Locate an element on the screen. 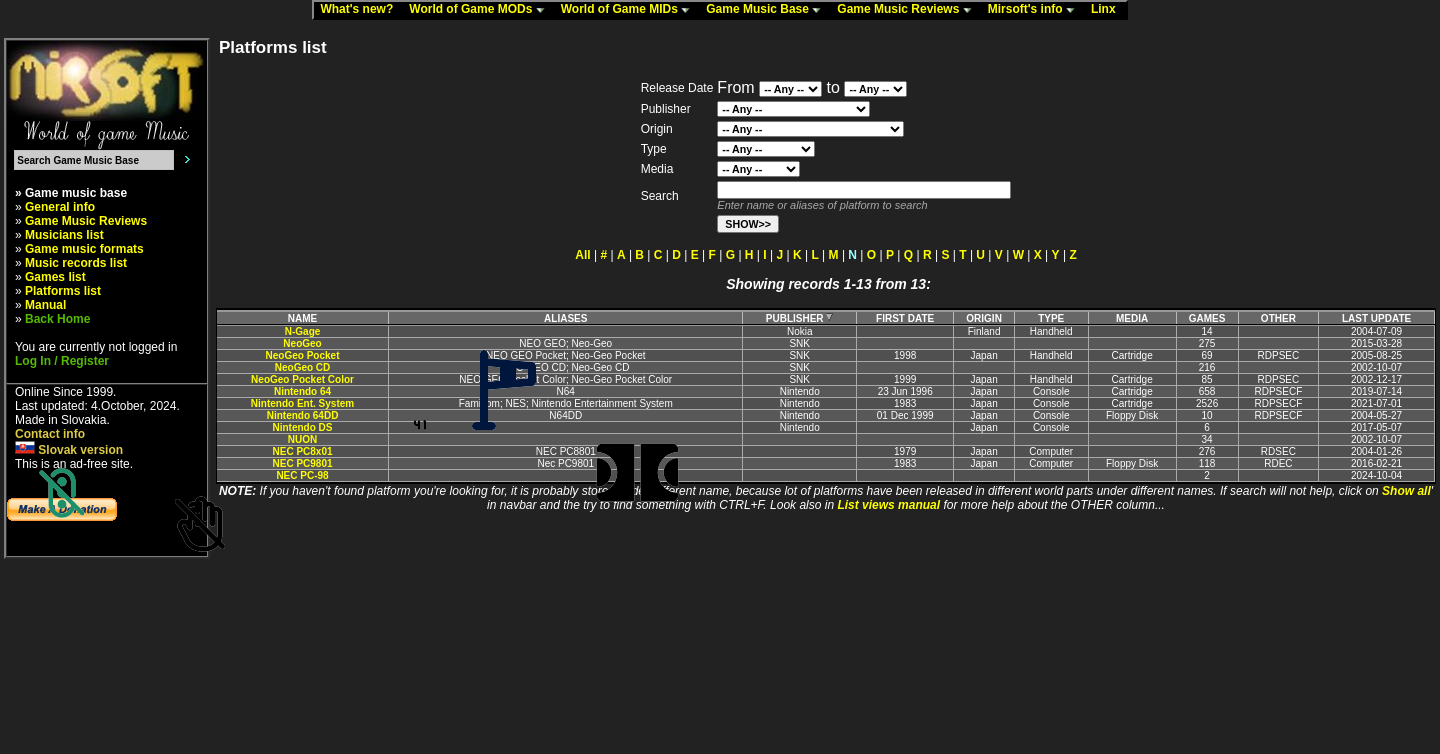 This screenshot has width=1440, height=754. disable touch or gesture controls is located at coordinates (200, 524).